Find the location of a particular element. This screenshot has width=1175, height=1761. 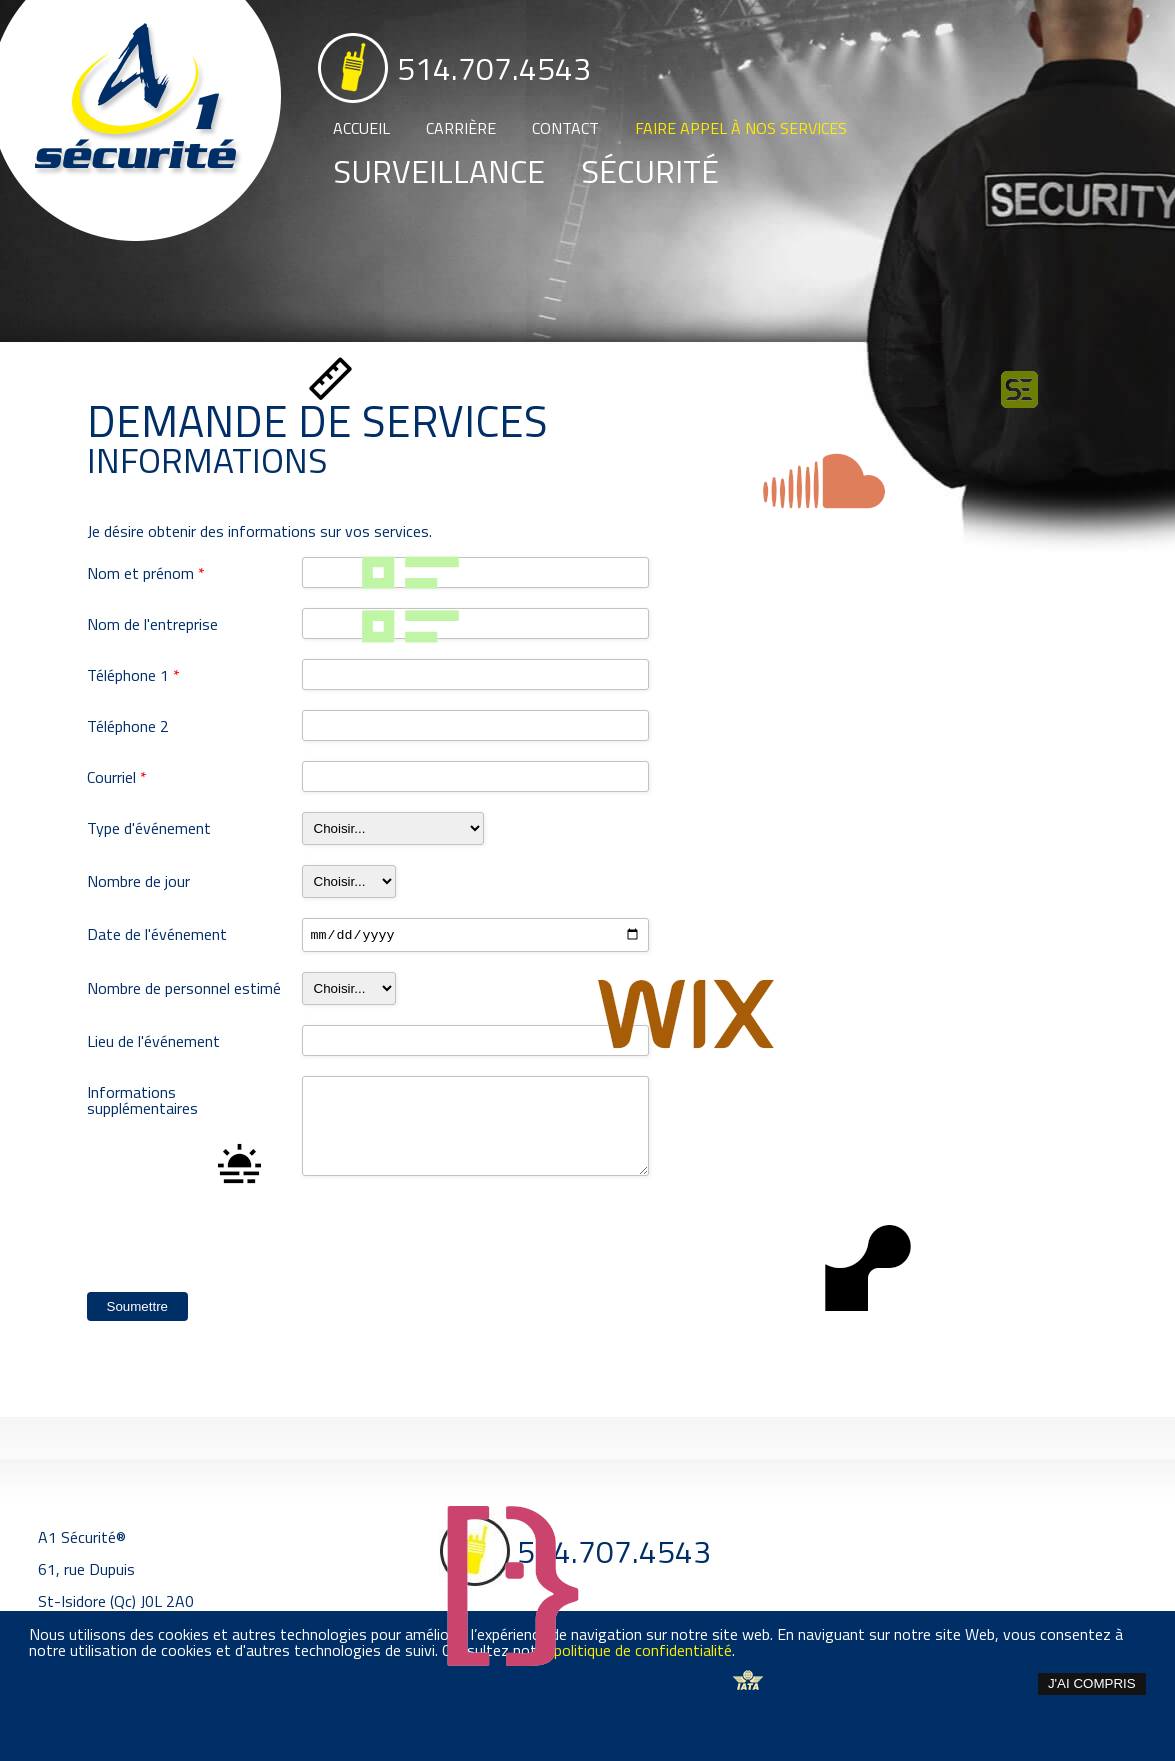

render cloud platform logo is located at coordinates (868, 1268).